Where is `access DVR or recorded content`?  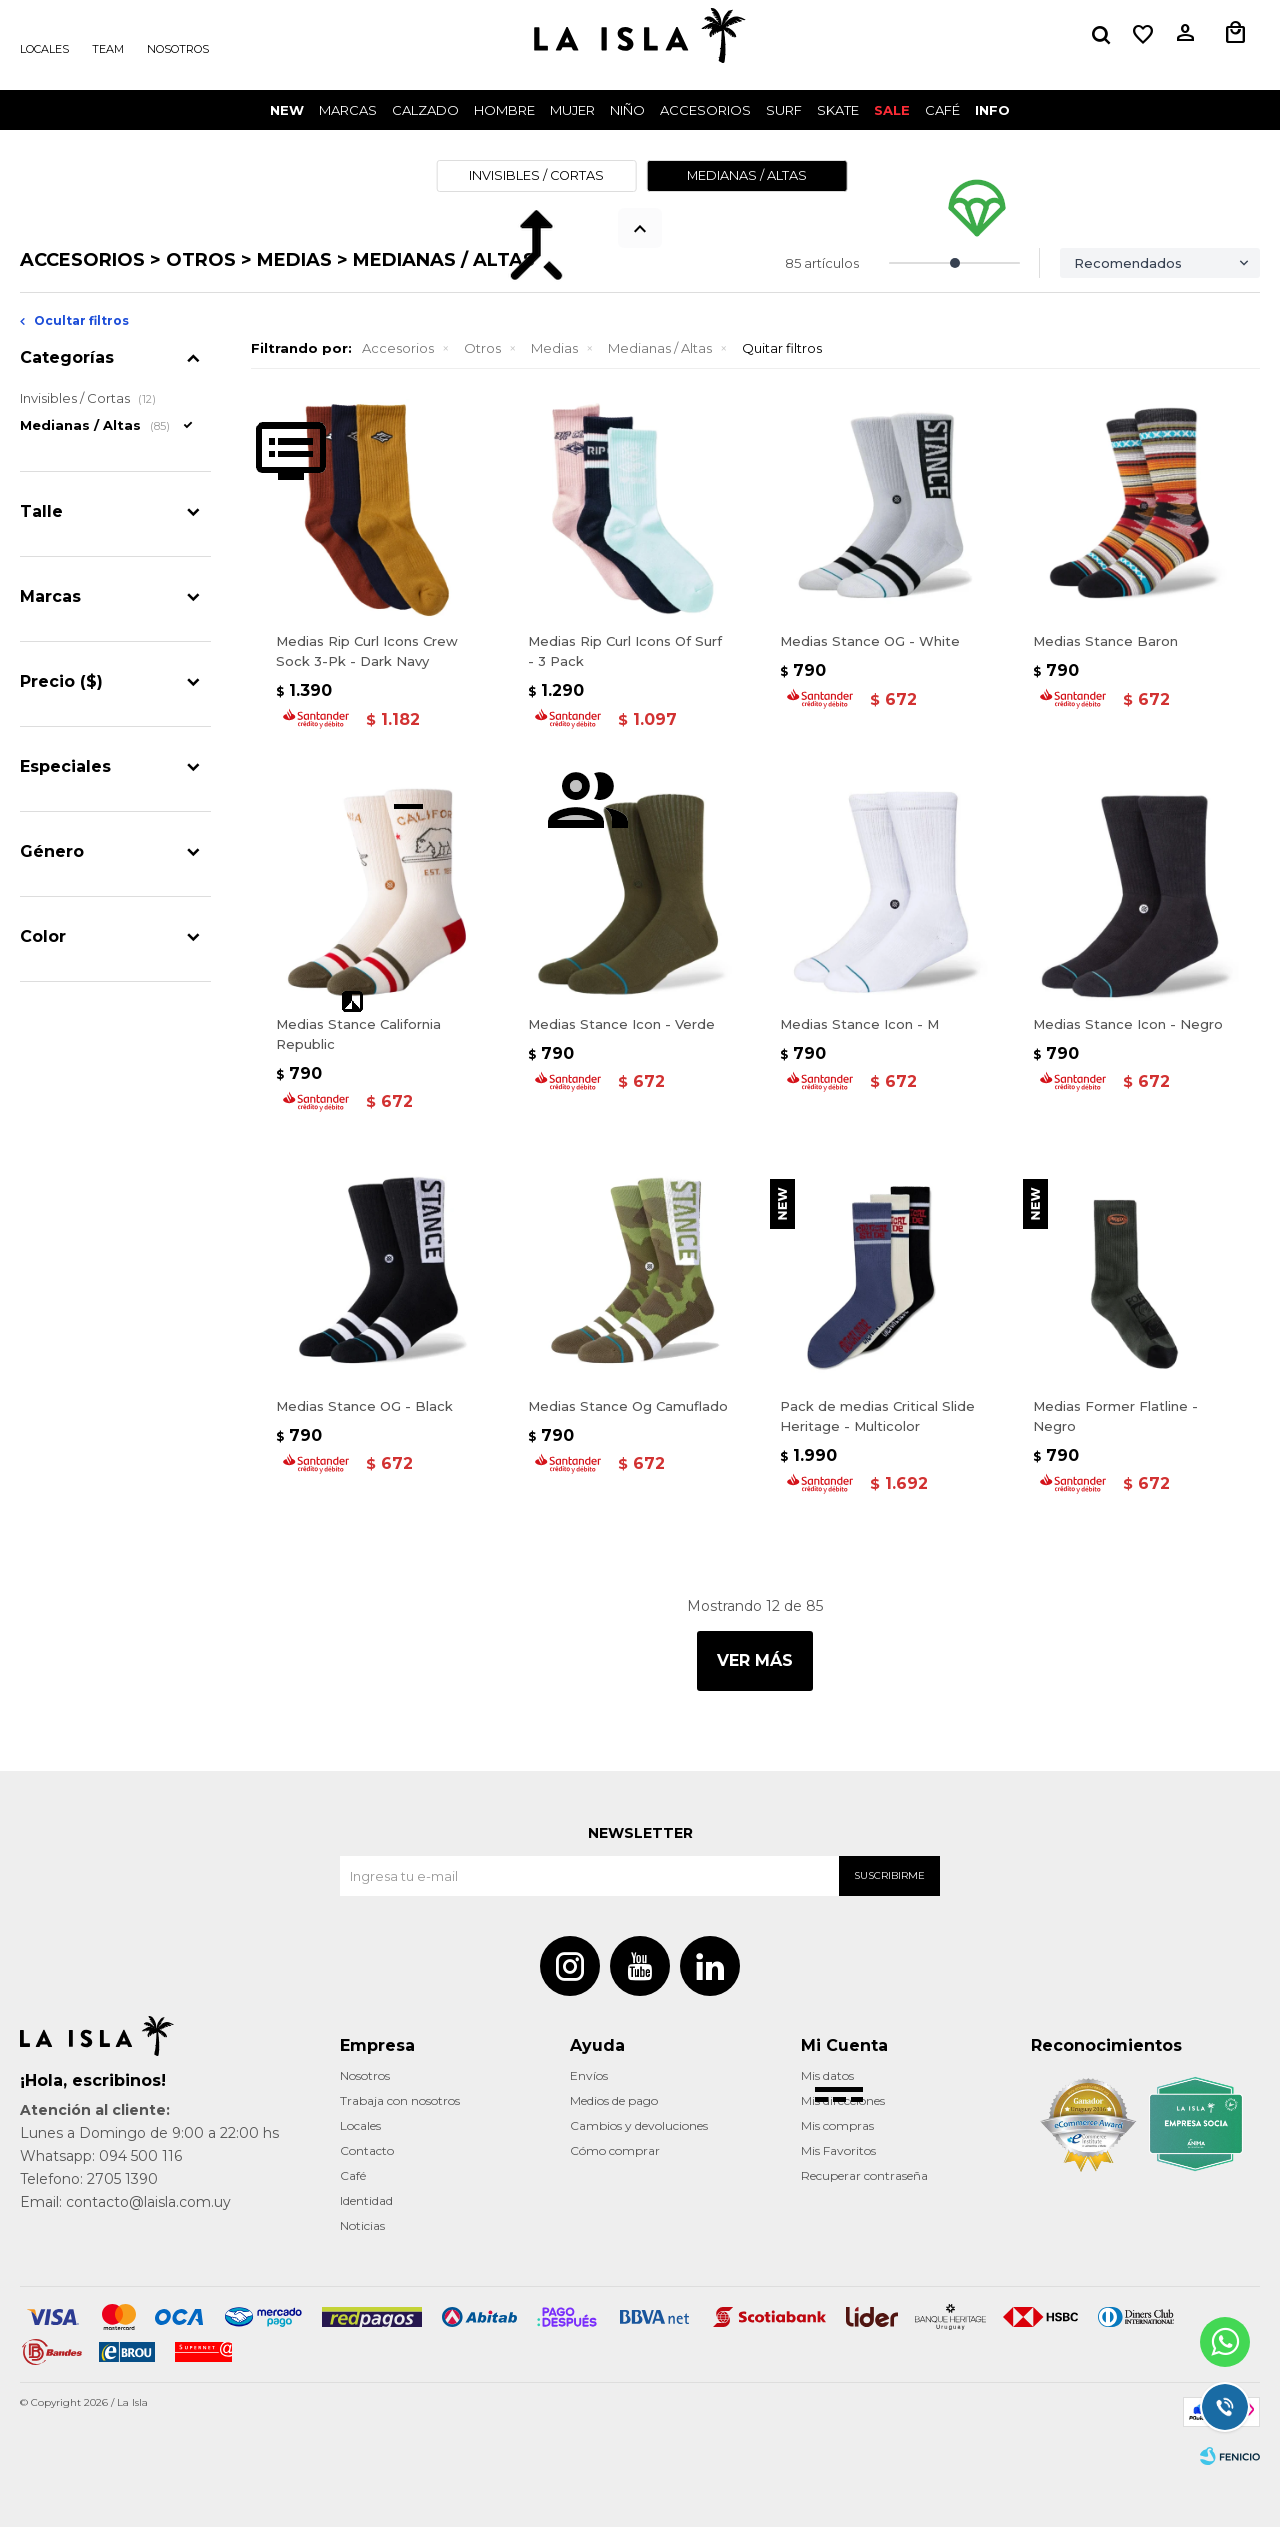
access DVR or recorded content is located at coordinates (291, 451).